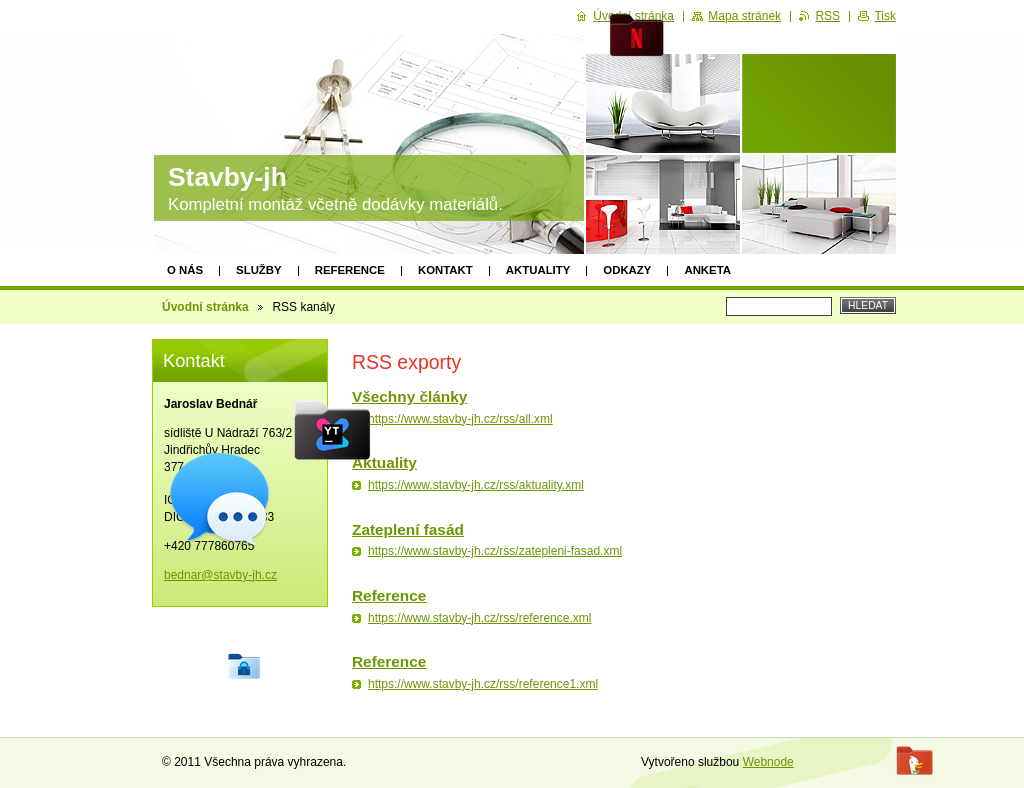 This screenshot has height=788, width=1024. I want to click on open messages or chat application, so click(219, 497).